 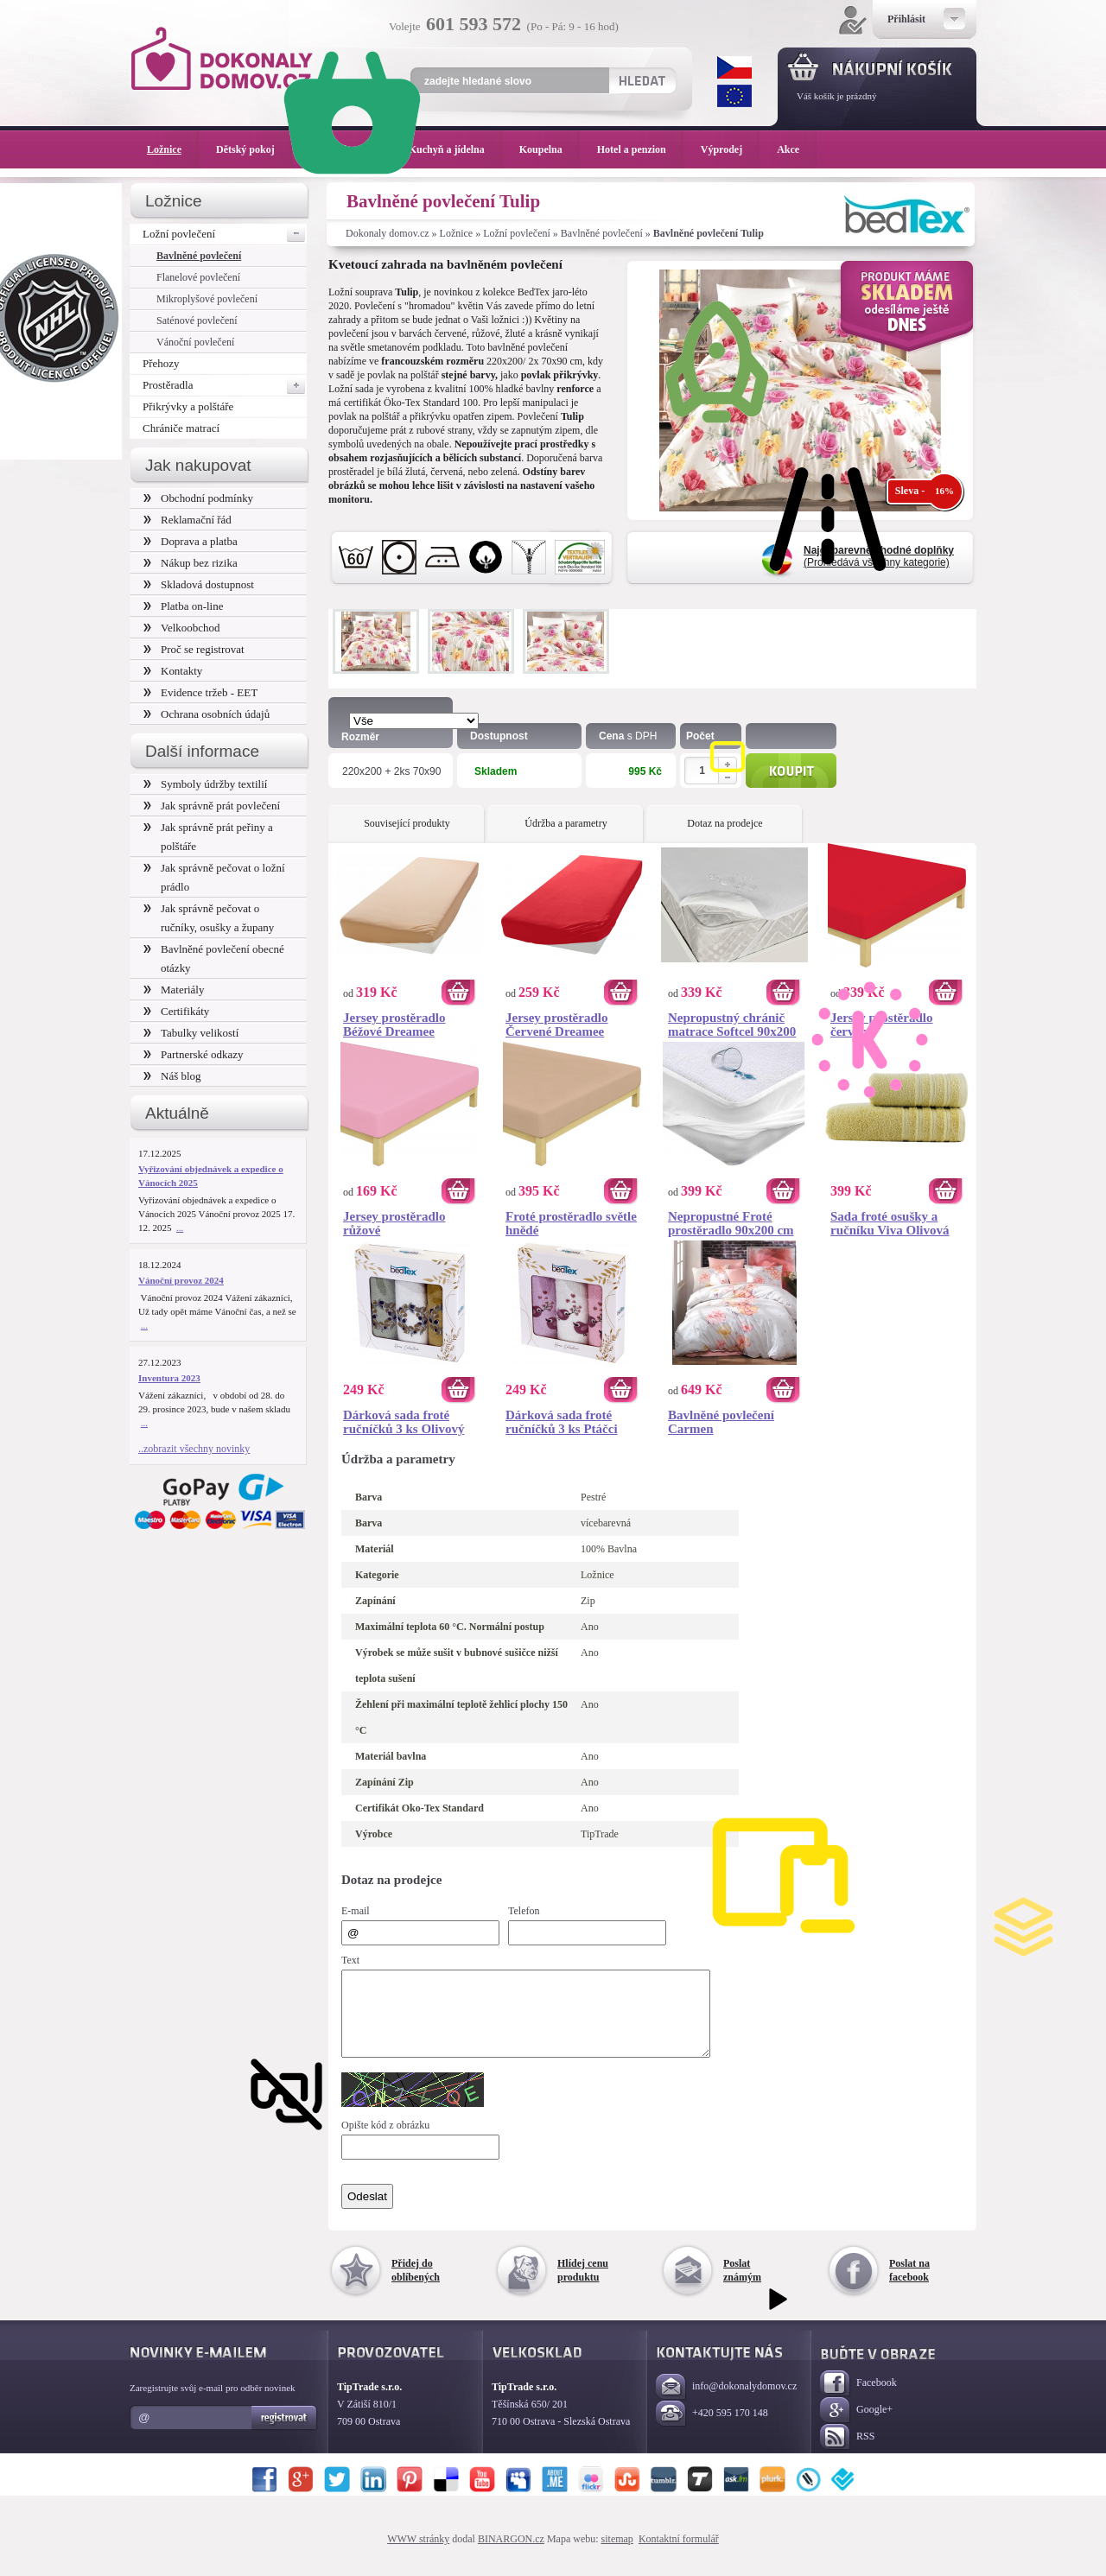 What do you see at coordinates (780, 1879) in the screenshot?
I see `remove a device from your account` at bounding box center [780, 1879].